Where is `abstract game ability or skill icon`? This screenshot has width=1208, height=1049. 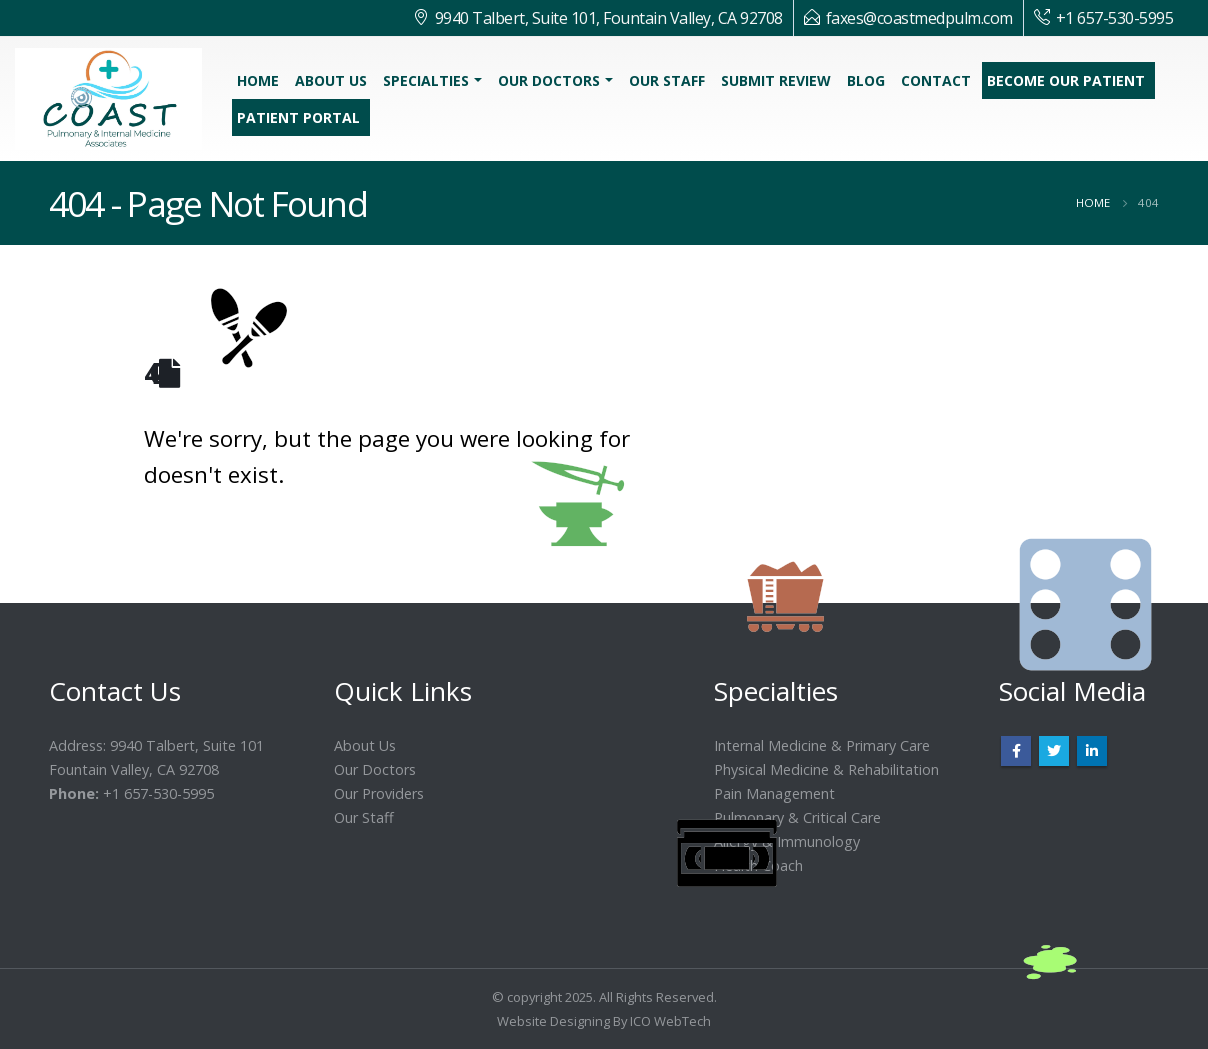
abstract game ability or skill icon is located at coordinates (81, 97).